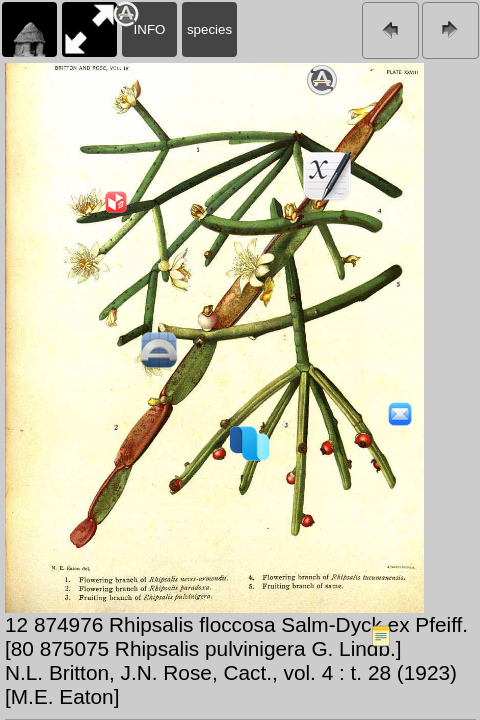 The width and height of the screenshot is (480, 720). I want to click on open flatsweep app for system cleanup, so click(116, 202).